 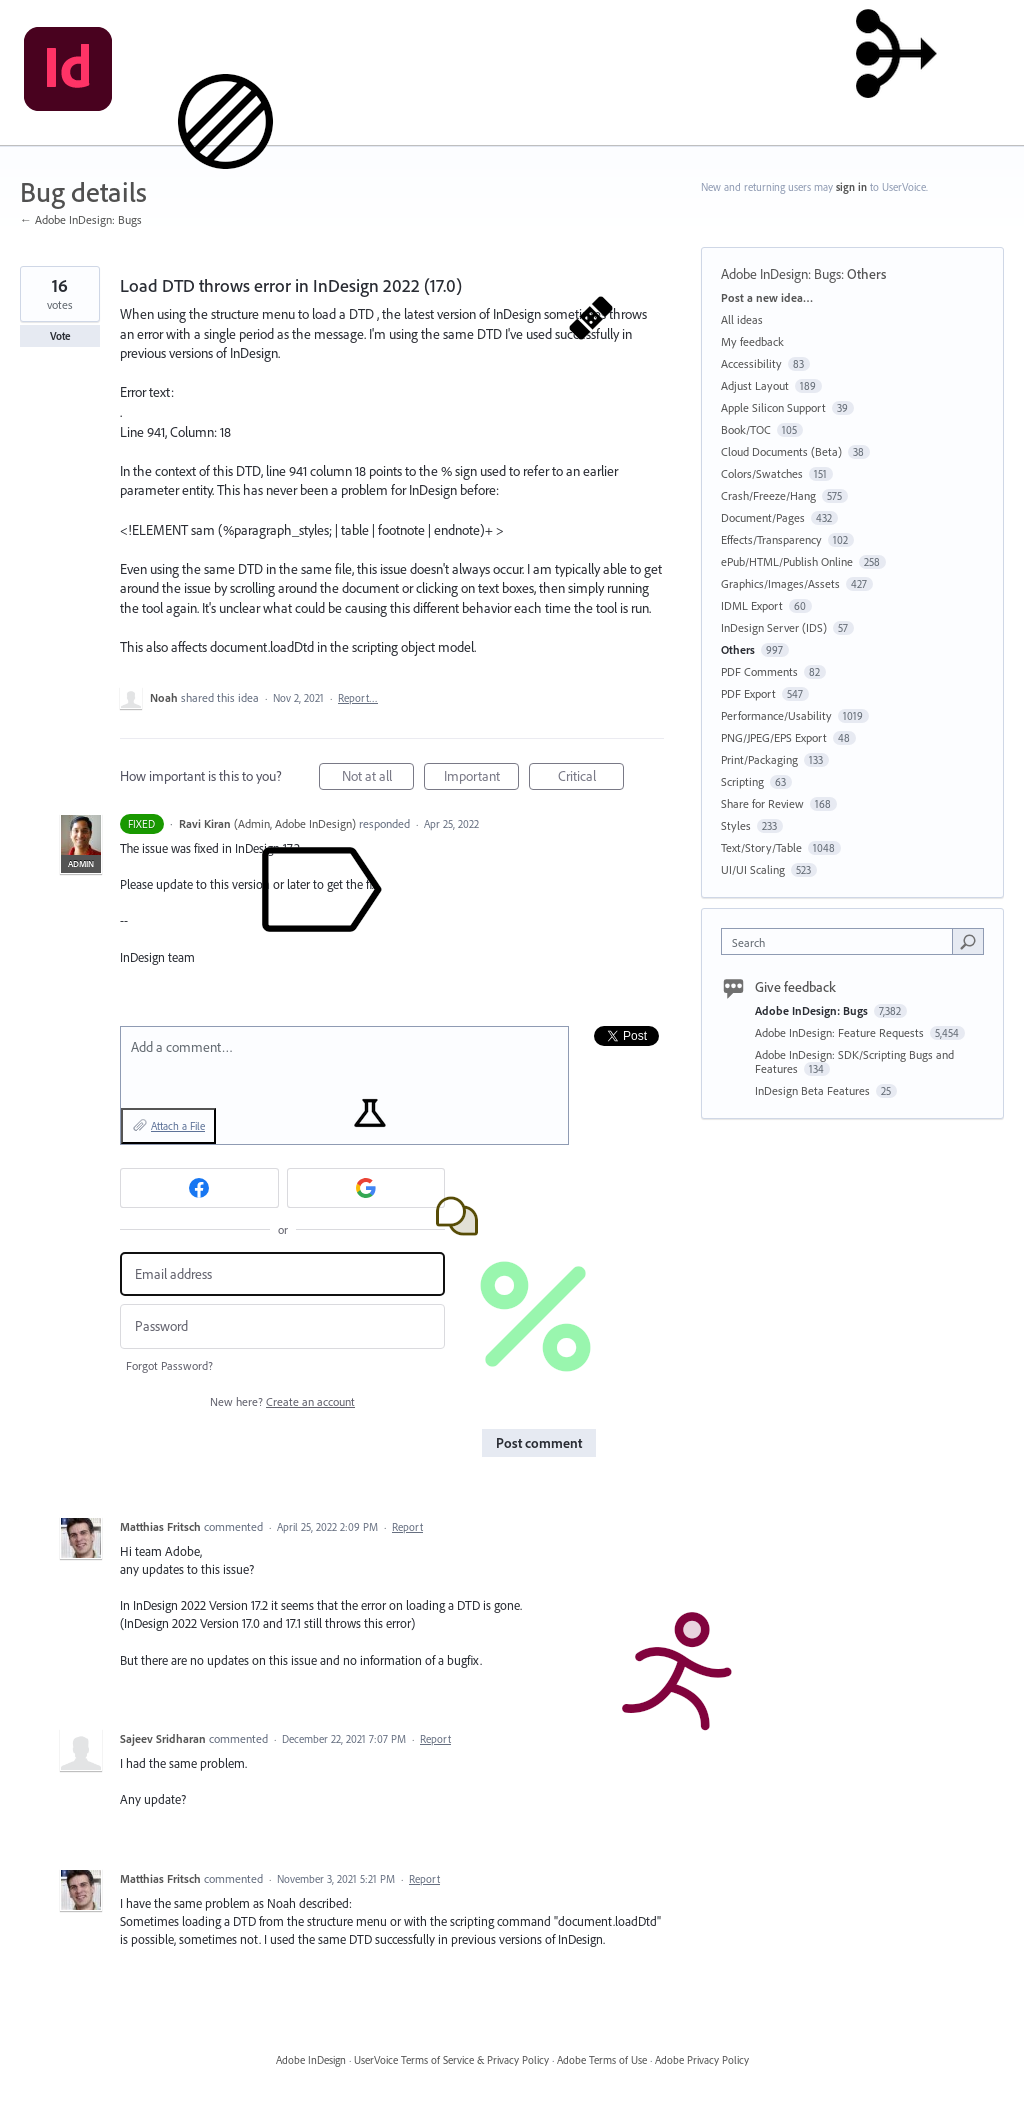 I want to click on view discount or sale pricing, so click(x=535, y=1316).